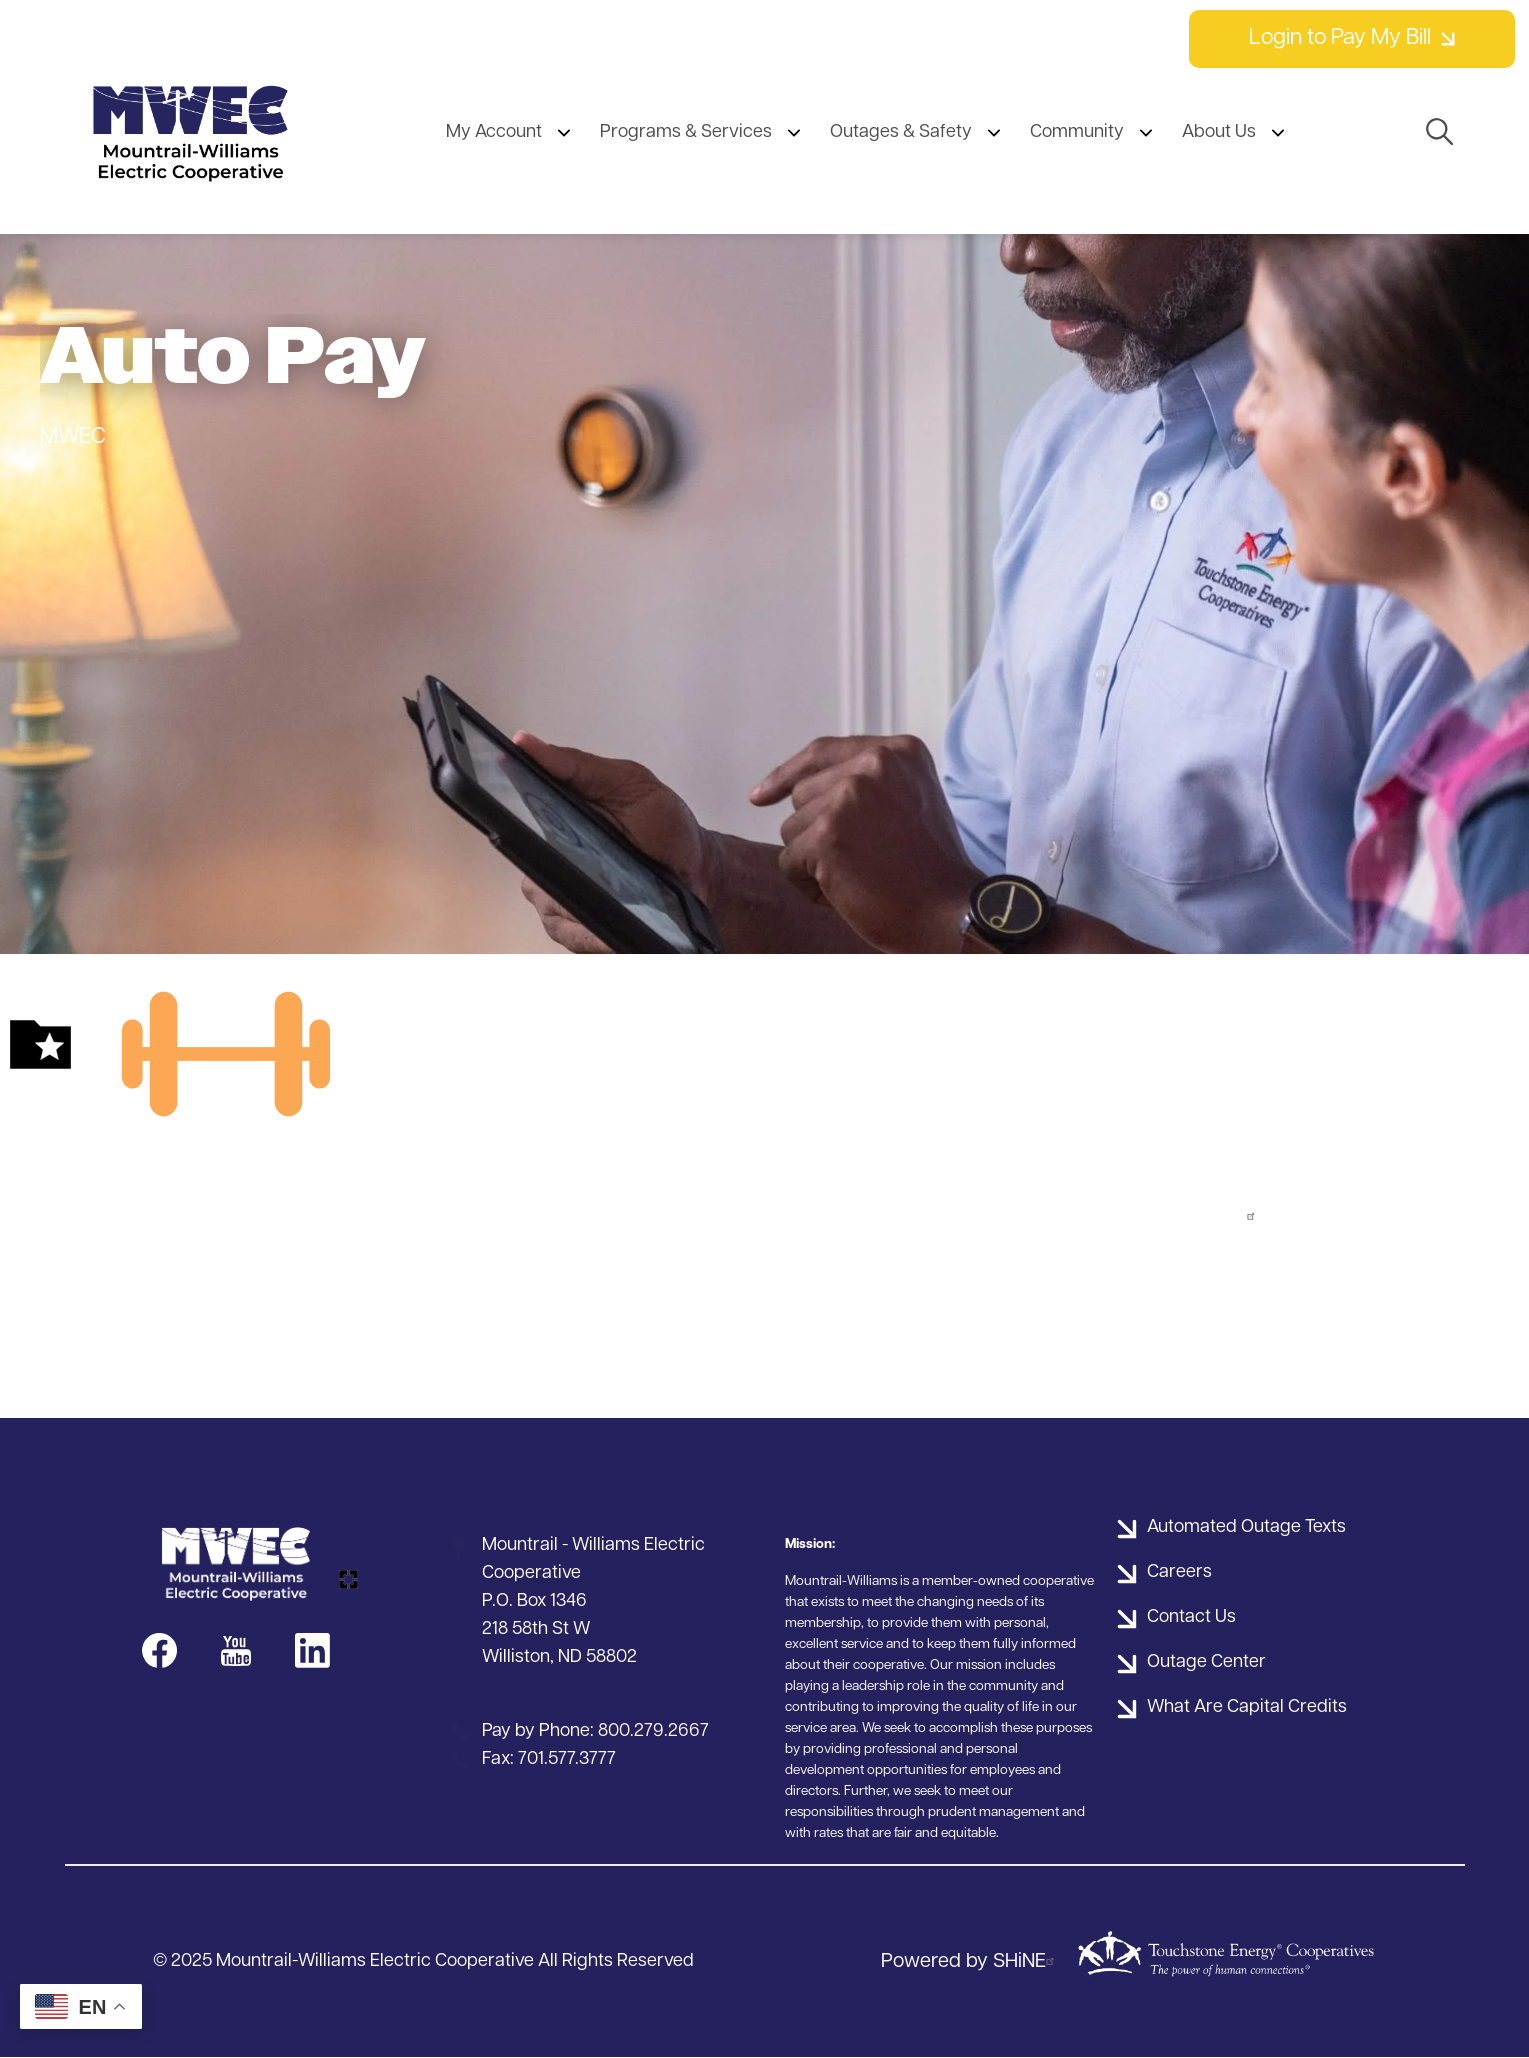  What do you see at coordinates (40, 1044) in the screenshot?
I see `access your starred or favorite files` at bounding box center [40, 1044].